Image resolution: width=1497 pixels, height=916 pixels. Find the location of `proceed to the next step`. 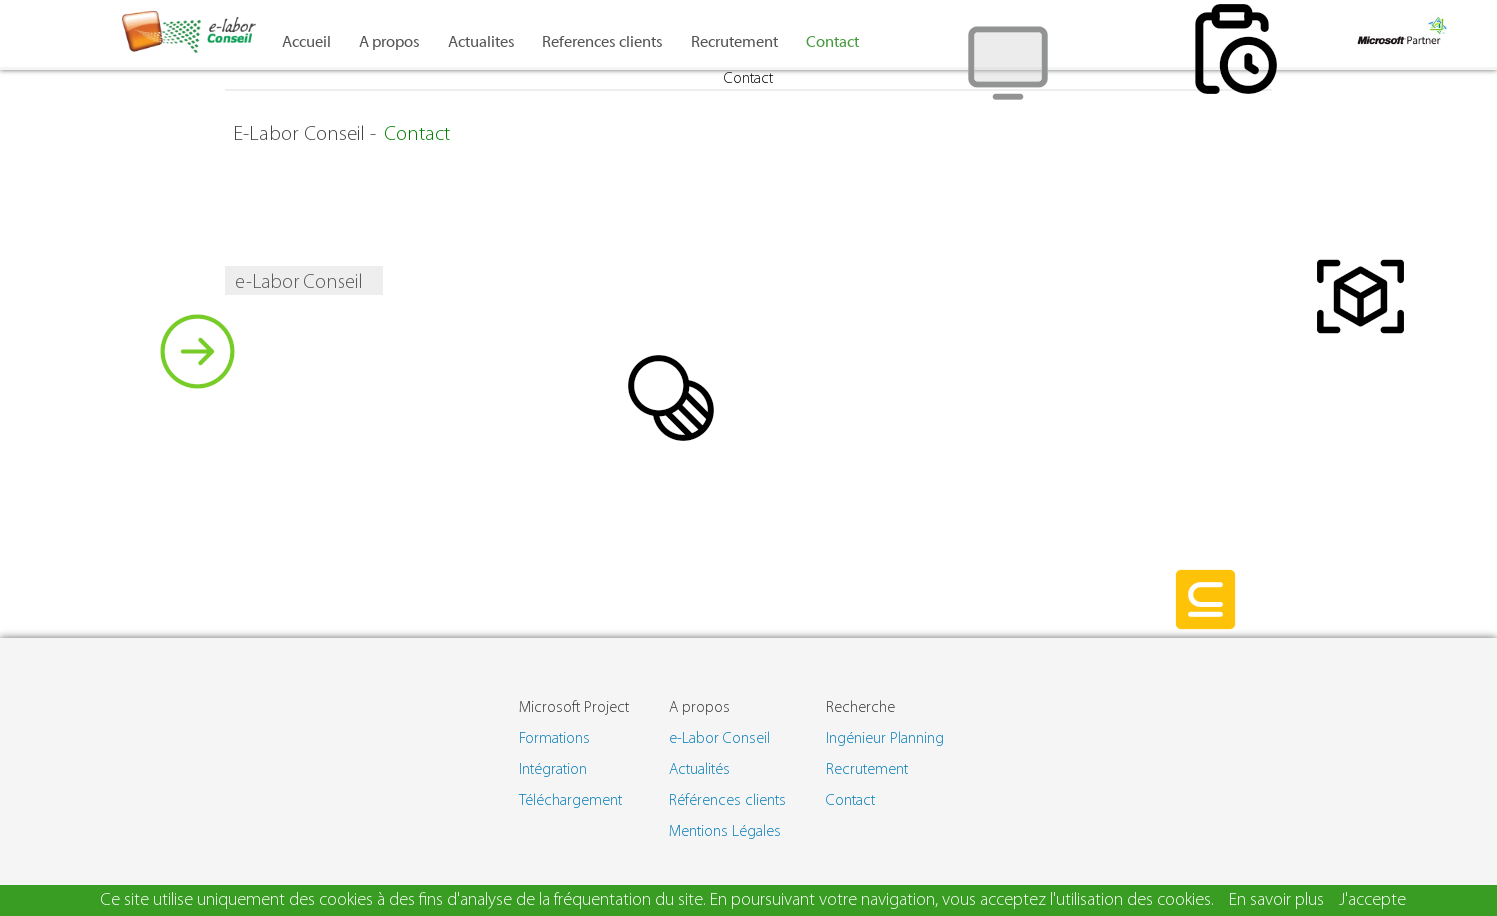

proceed to the next step is located at coordinates (197, 351).